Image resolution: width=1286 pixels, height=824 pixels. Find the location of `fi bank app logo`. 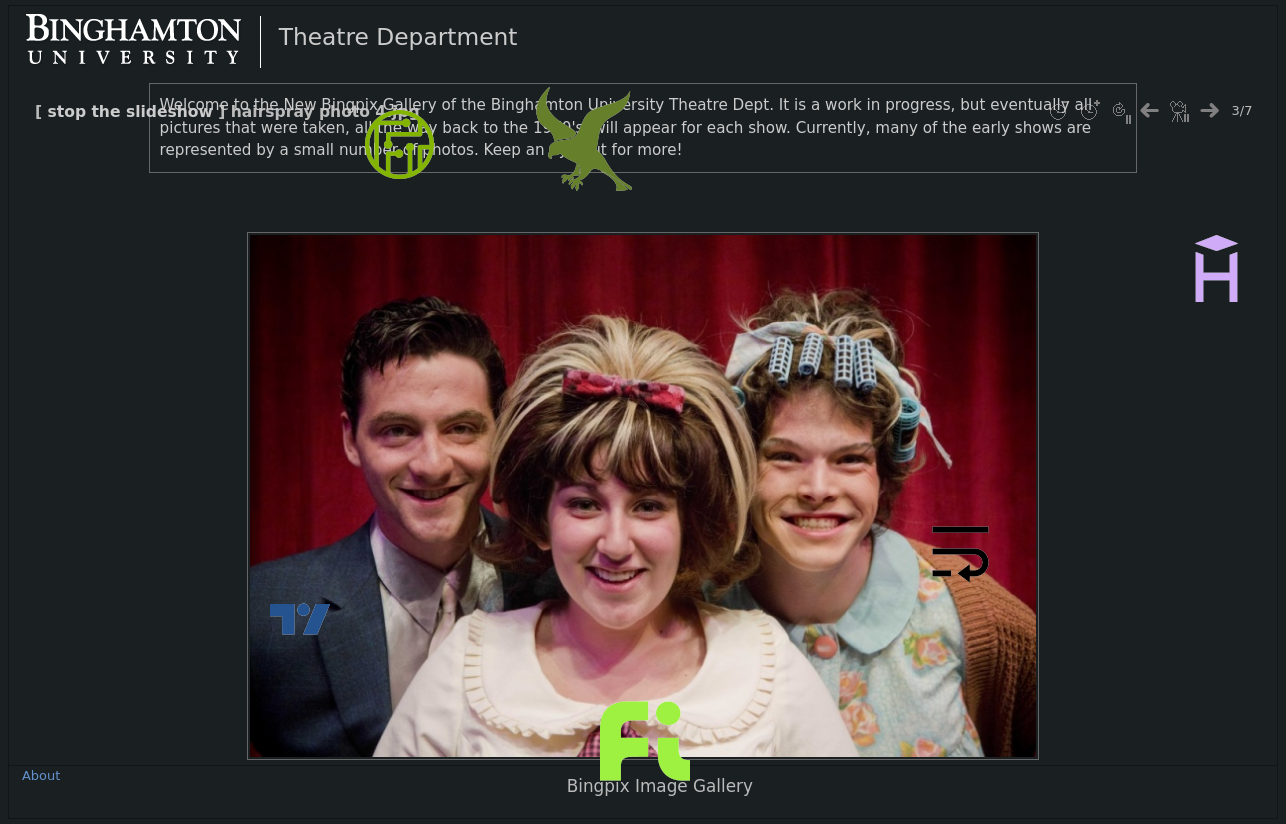

fi bank app logo is located at coordinates (645, 741).